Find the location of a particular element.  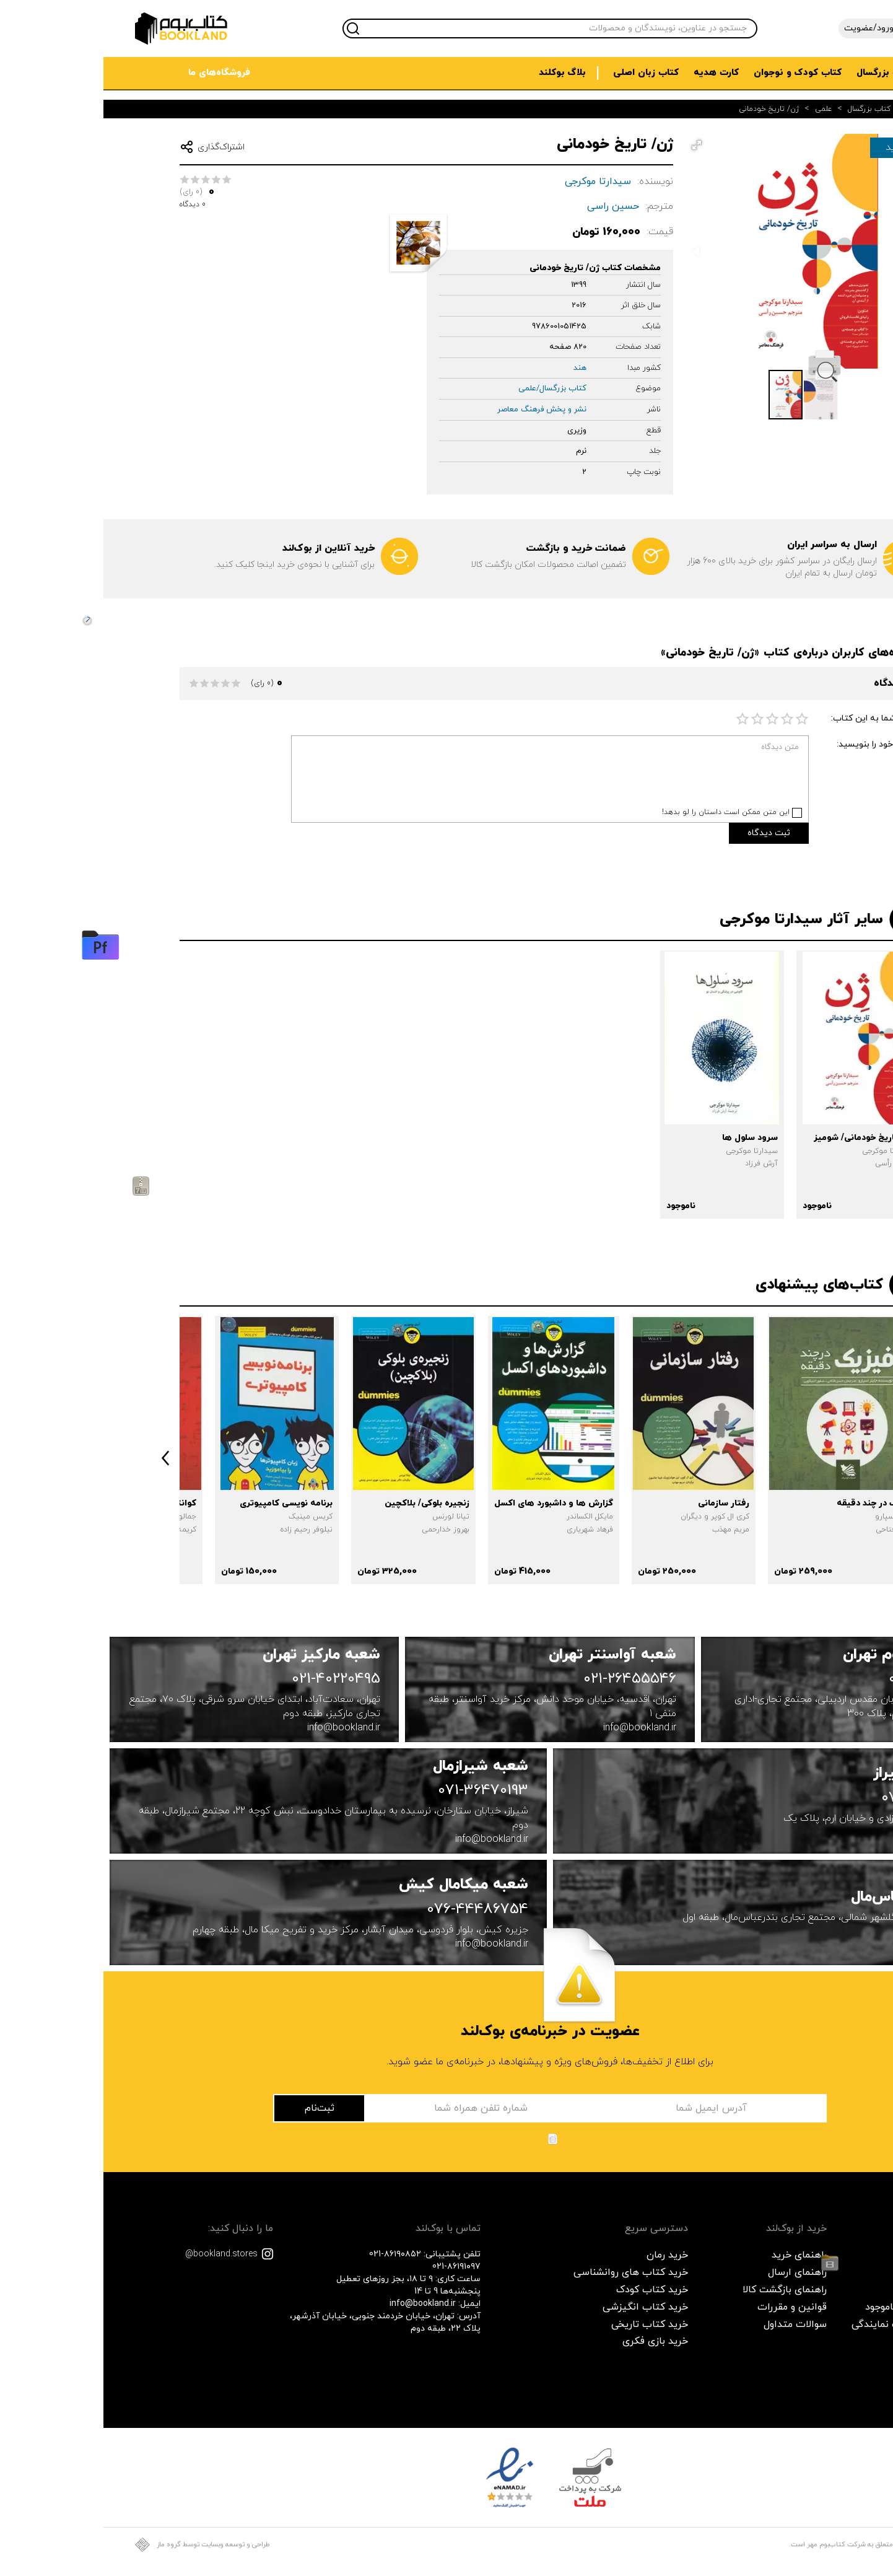

open sysprof system profiler is located at coordinates (87, 621).